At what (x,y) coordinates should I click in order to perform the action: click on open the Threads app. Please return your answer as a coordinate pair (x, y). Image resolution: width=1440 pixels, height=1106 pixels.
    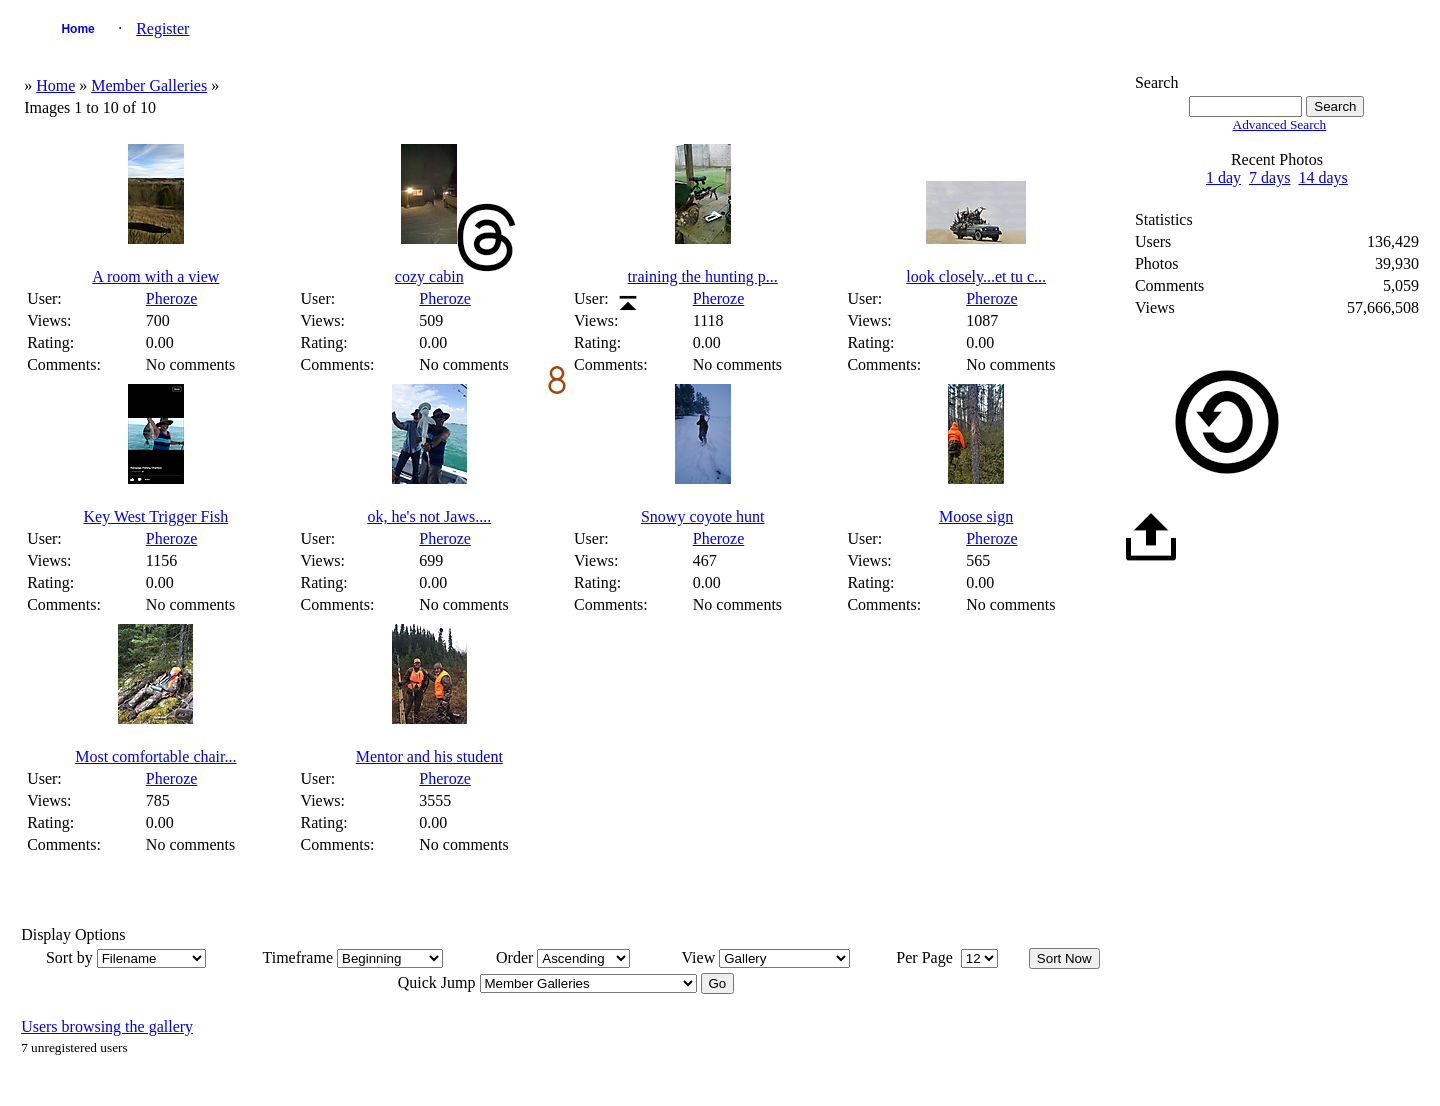
    Looking at the image, I should click on (486, 237).